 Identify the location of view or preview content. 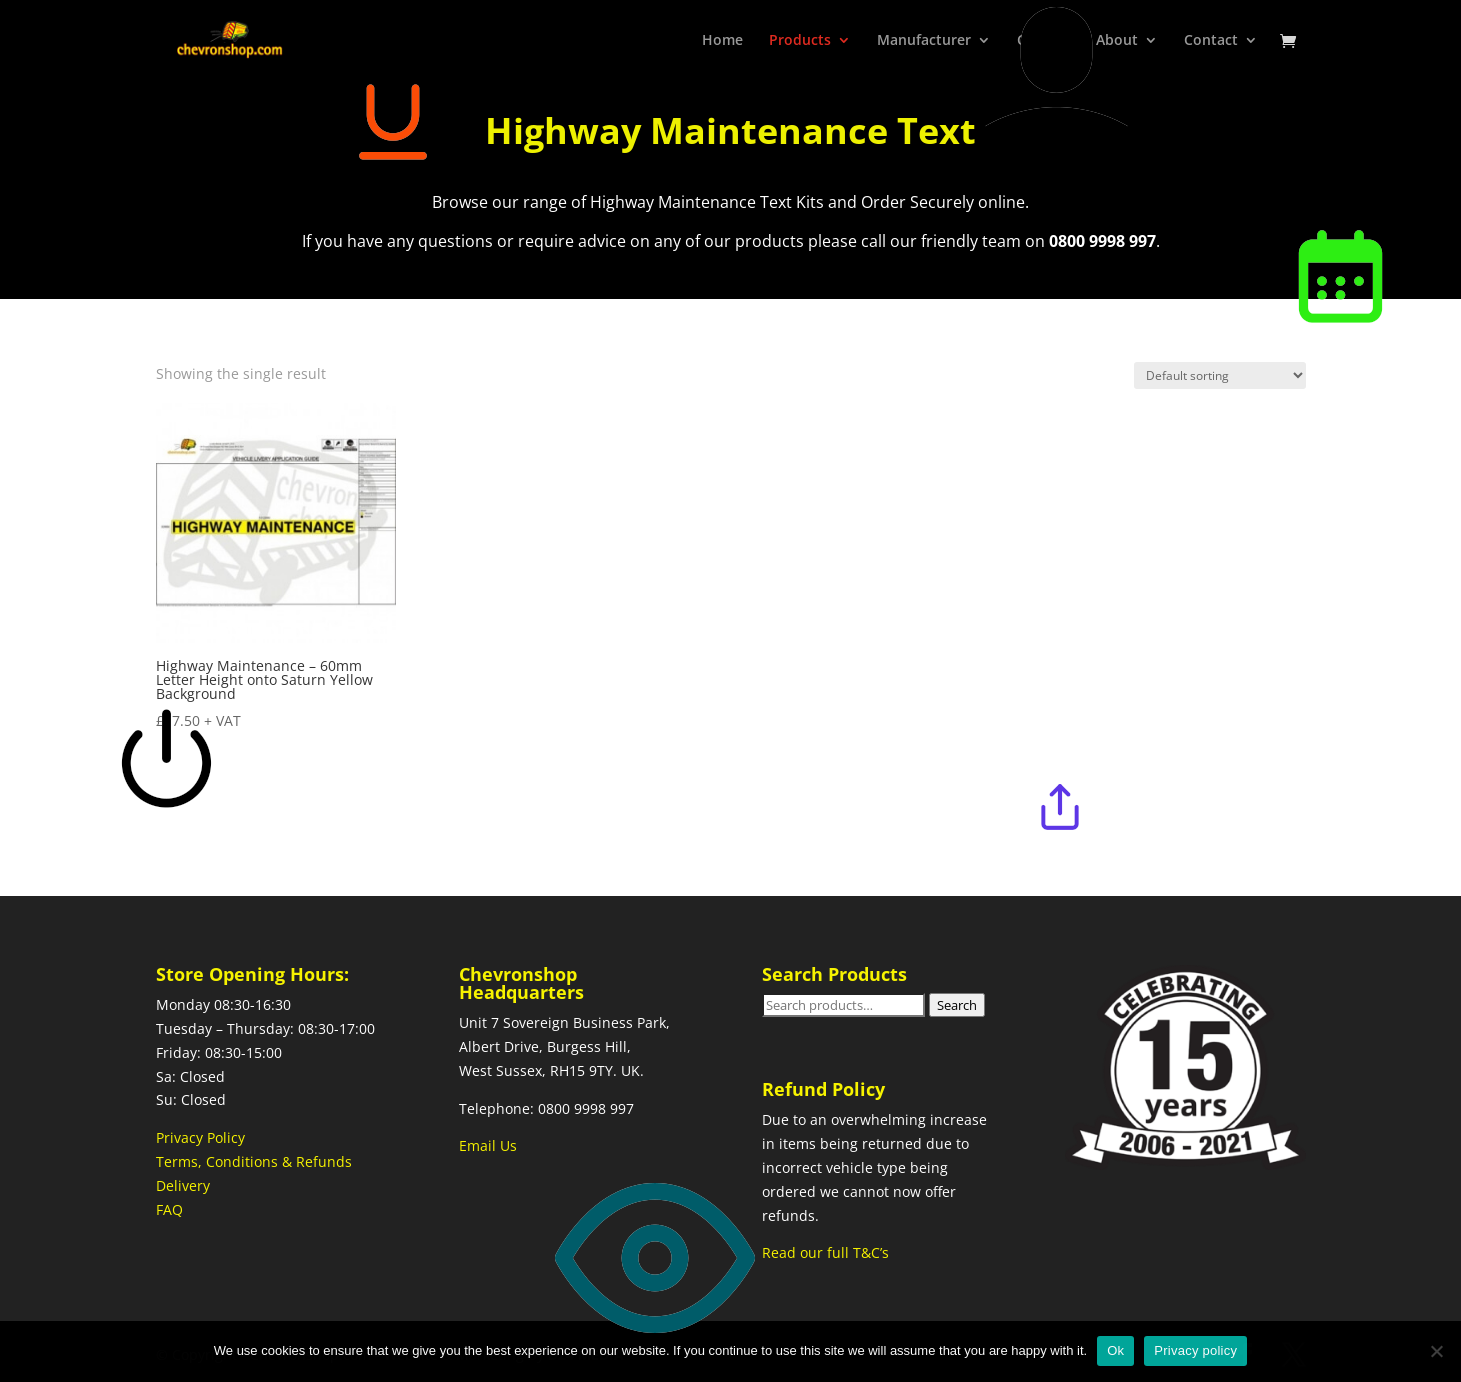
(655, 1258).